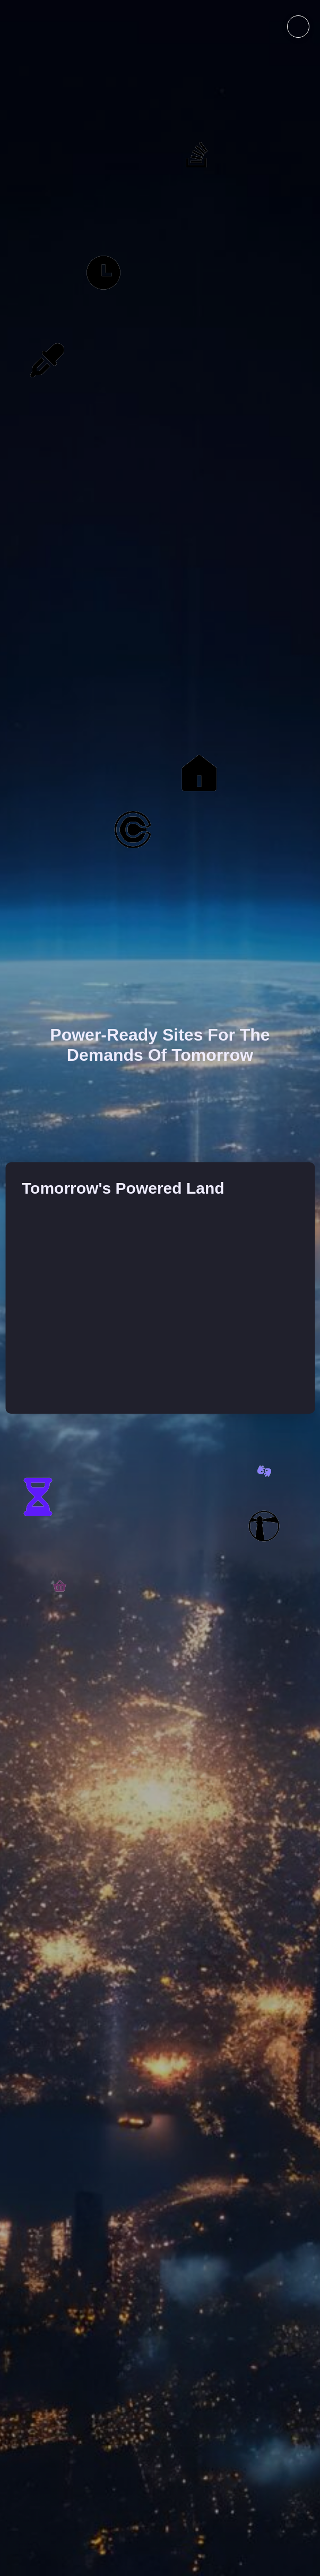 This screenshot has height=2576, width=320. Describe the element at coordinates (264, 1471) in the screenshot. I see `enable sign language interpretation` at that location.